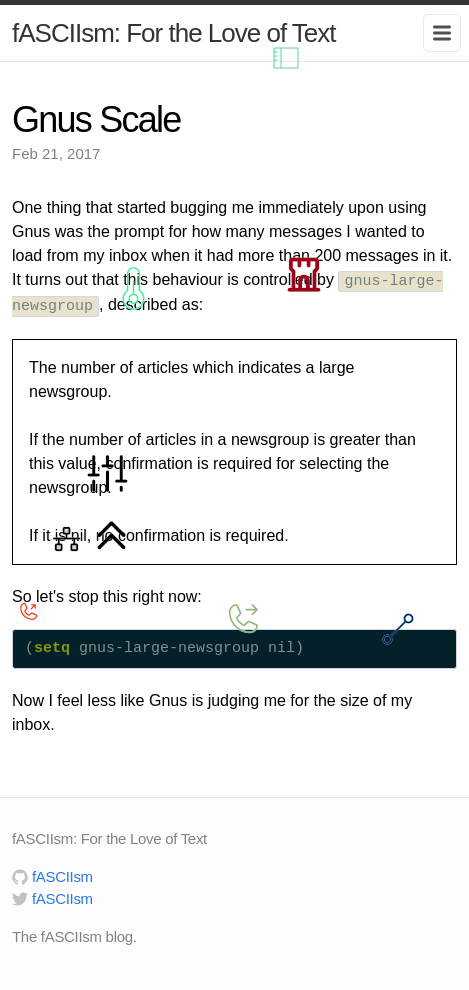 This screenshot has width=469, height=990. What do you see at coordinates (66, 539) in the screenshot?
I see `view network topology or connected devices` at bounding box center [66, 539].